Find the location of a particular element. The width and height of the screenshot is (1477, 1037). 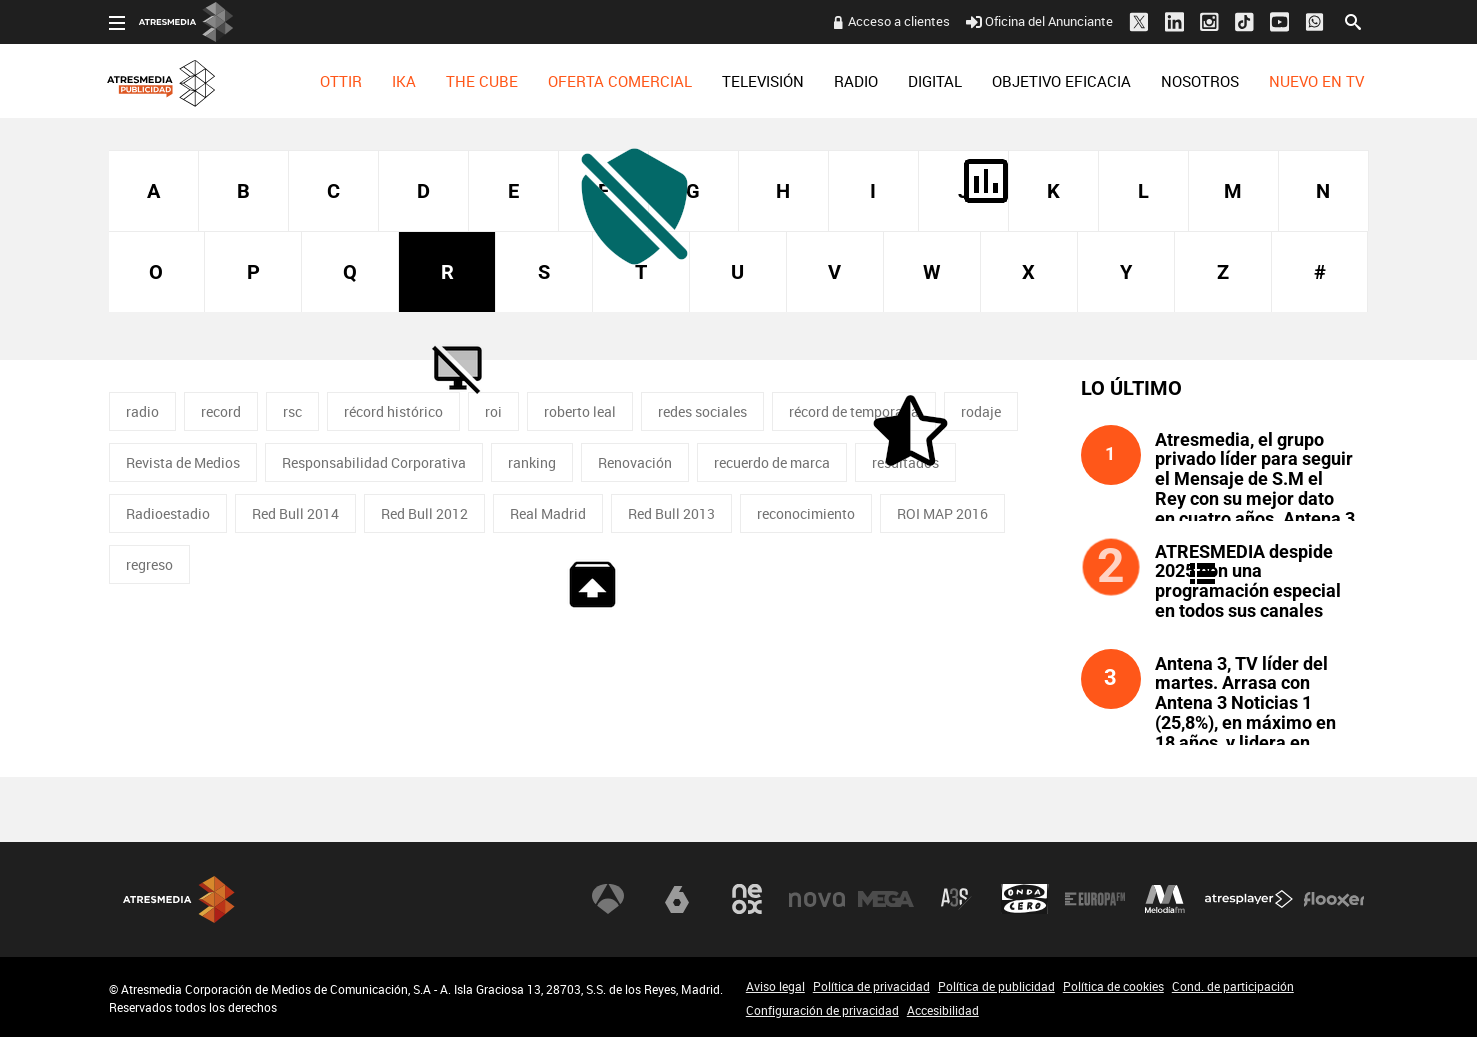

security or protection is disabled is located at coordinates (634, 206).